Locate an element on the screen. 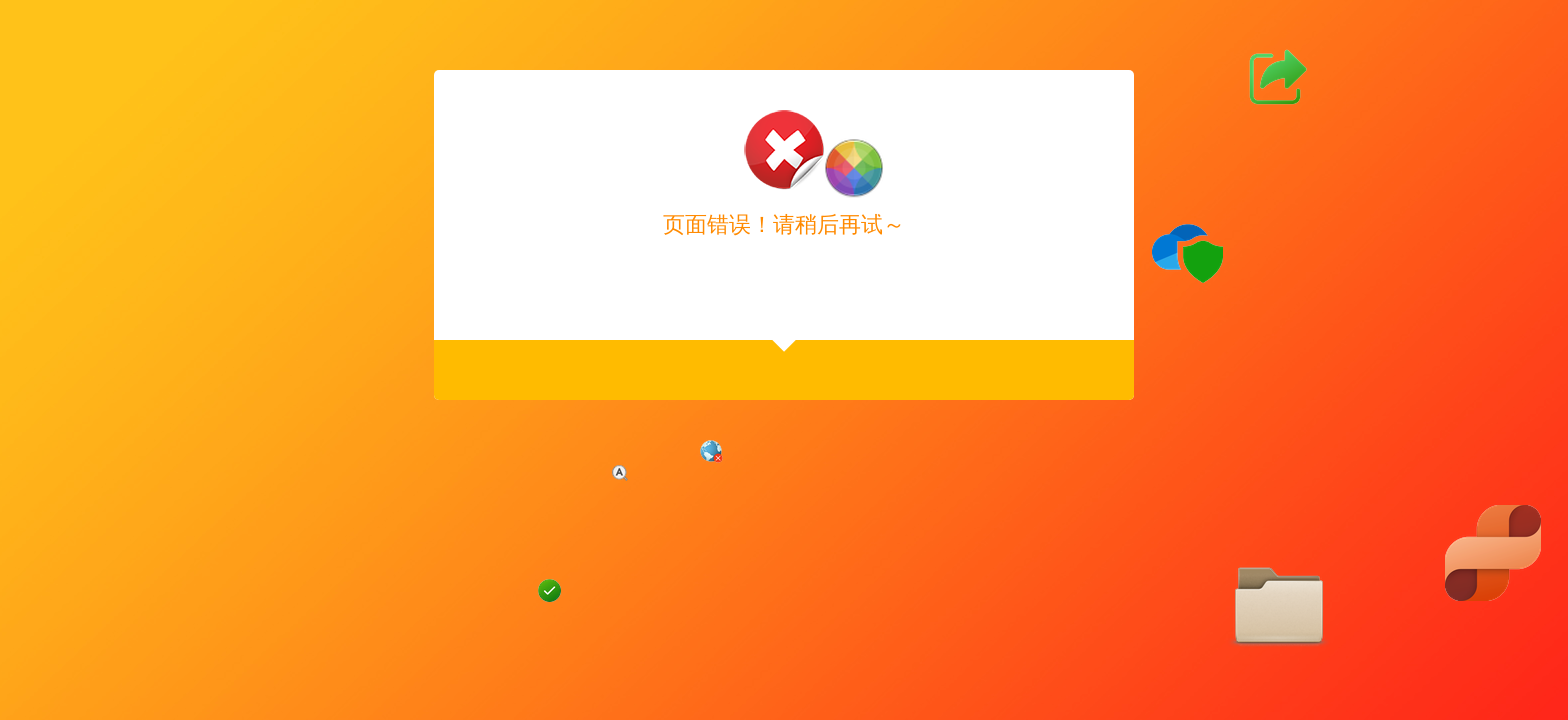 The image size is (1568, 720). search within the current project is located at coordinates (620, 473).